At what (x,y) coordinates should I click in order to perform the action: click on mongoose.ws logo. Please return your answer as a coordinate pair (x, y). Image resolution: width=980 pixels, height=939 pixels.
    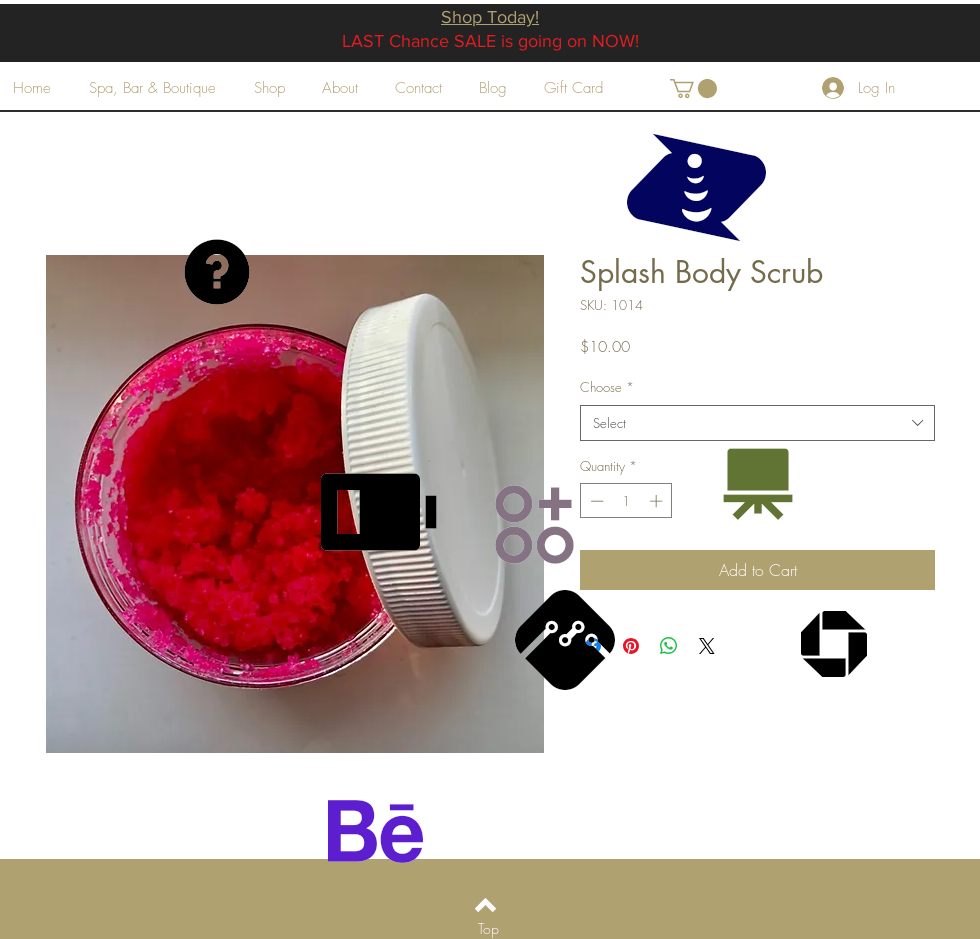
    Looking at the image, I should click on (565, 640).